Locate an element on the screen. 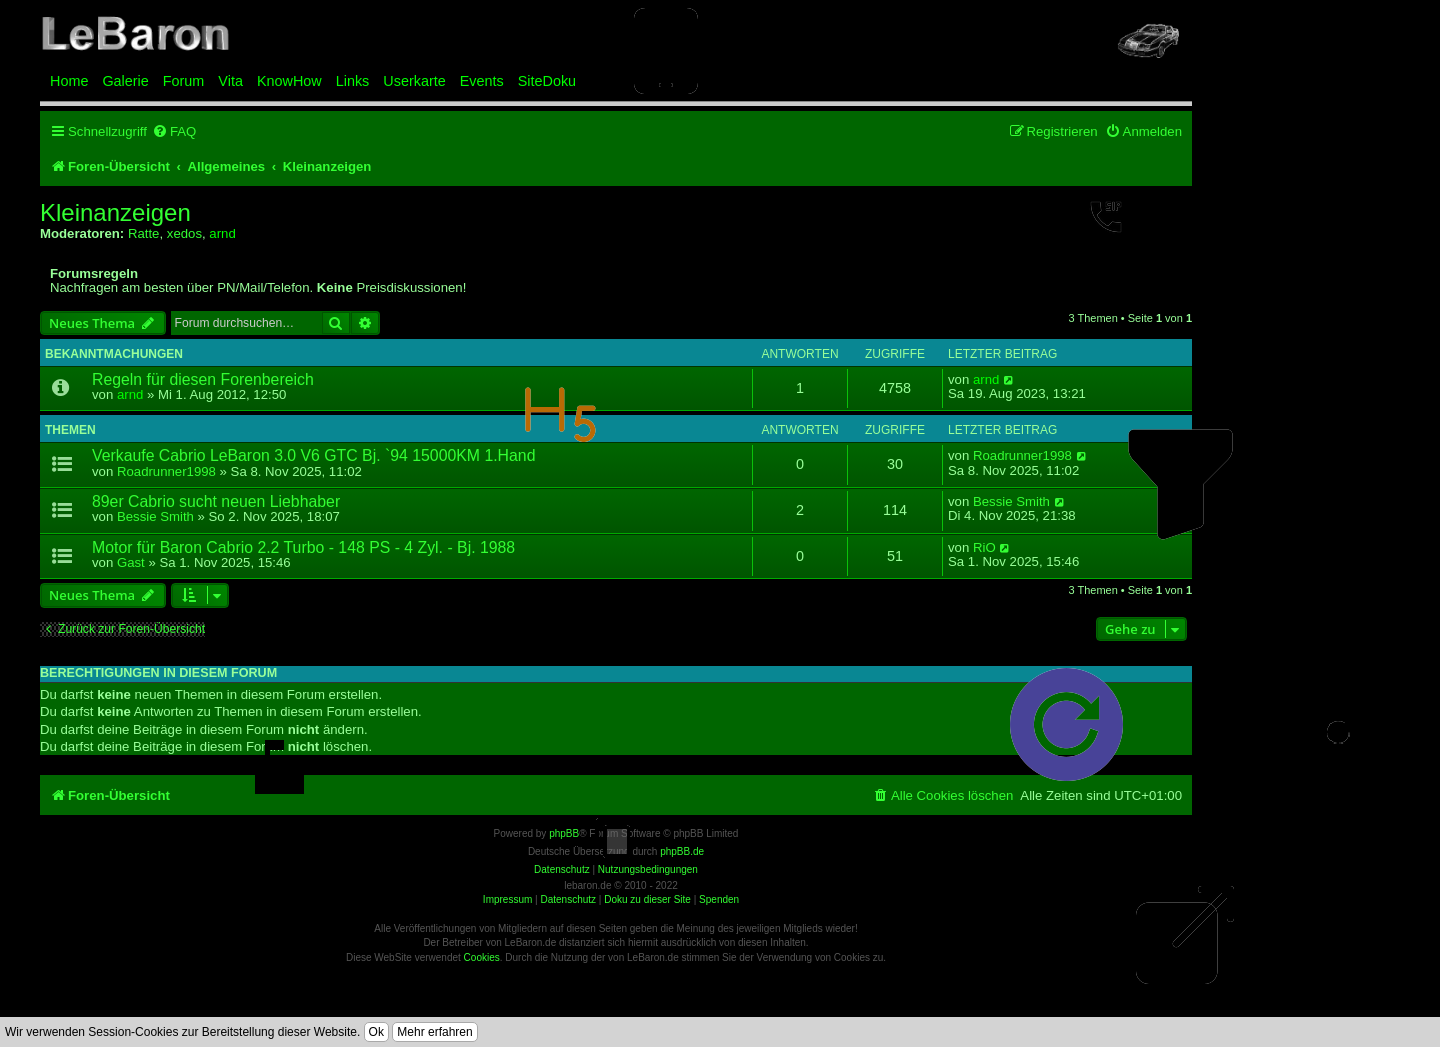 The height and width of the screenshot is (1047, 1440). indicates unread mail in your mailbox is located at coordinates (279, 769).